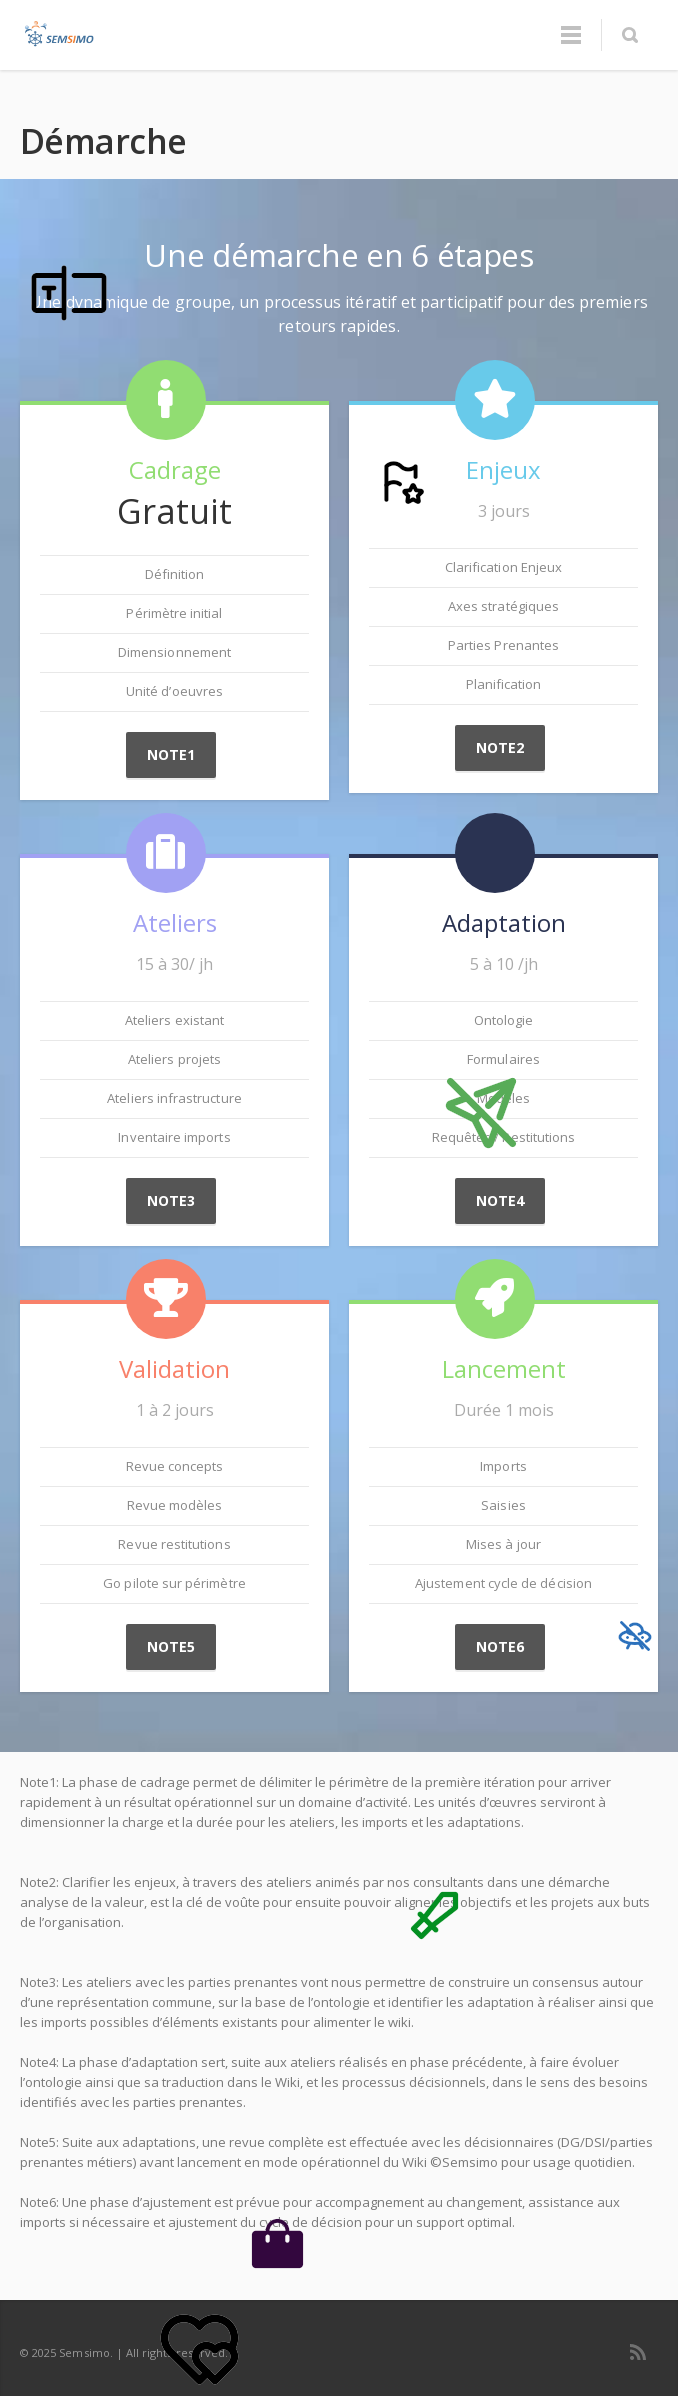 This screenshot has width=678, height=2396. I want to click on mark as featured or important, so click(401, 481).